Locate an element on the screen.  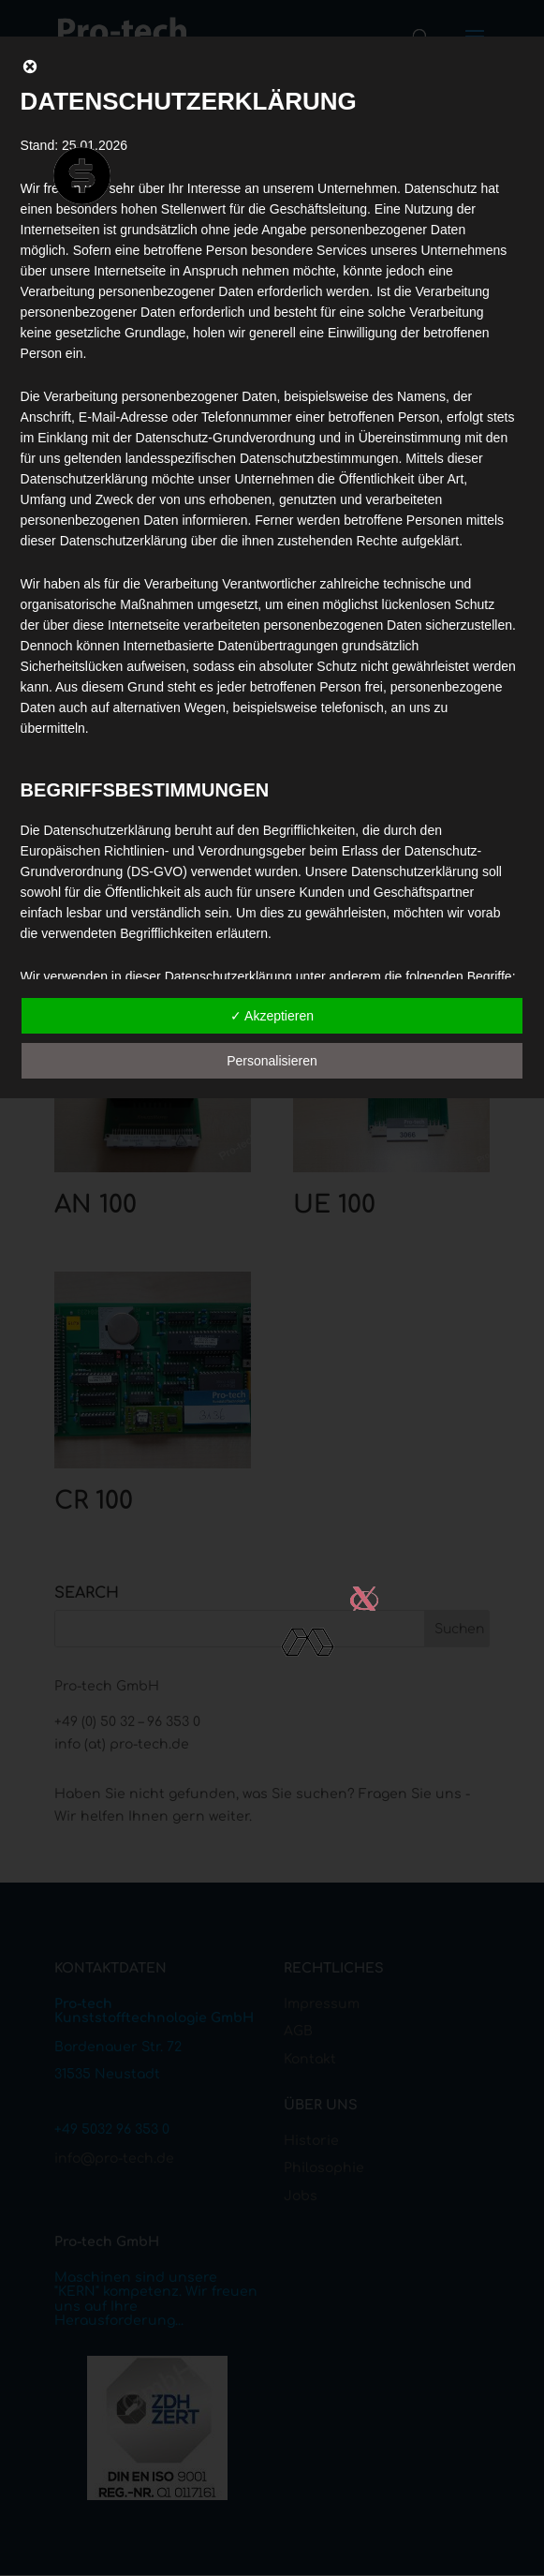
view account balance or financial summary is located at coordinates (81, 175).